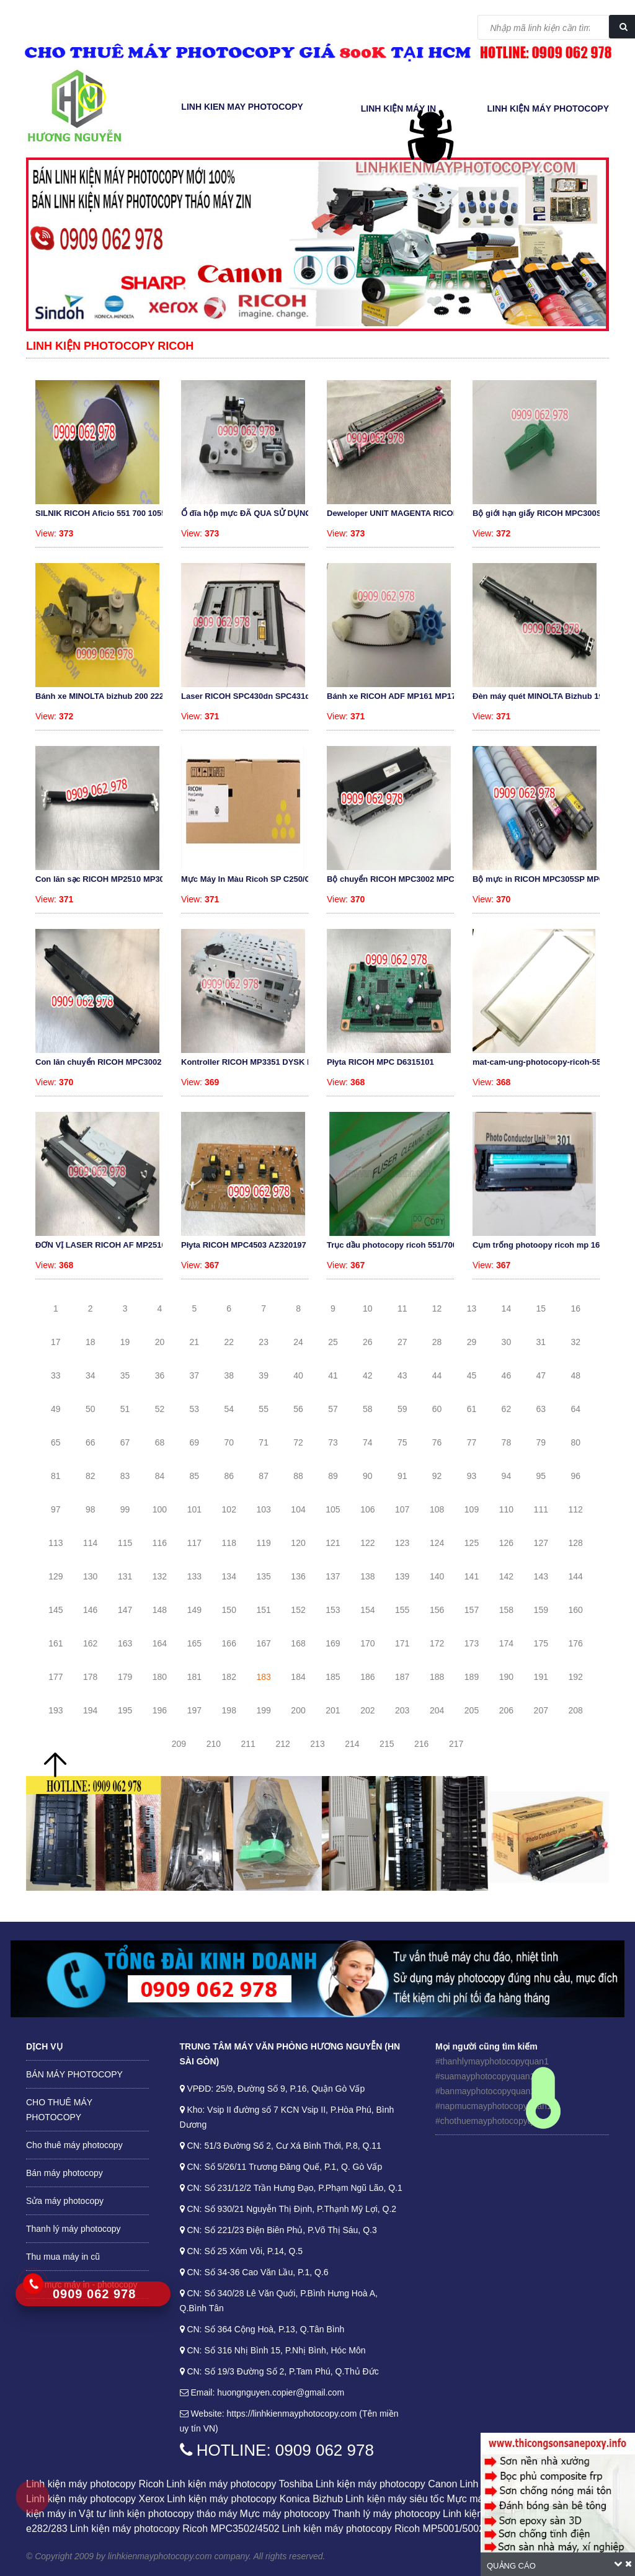 The height and width of the screenshot is (2576, 635). I want to click on move item up in a list, so click(55, 1765).